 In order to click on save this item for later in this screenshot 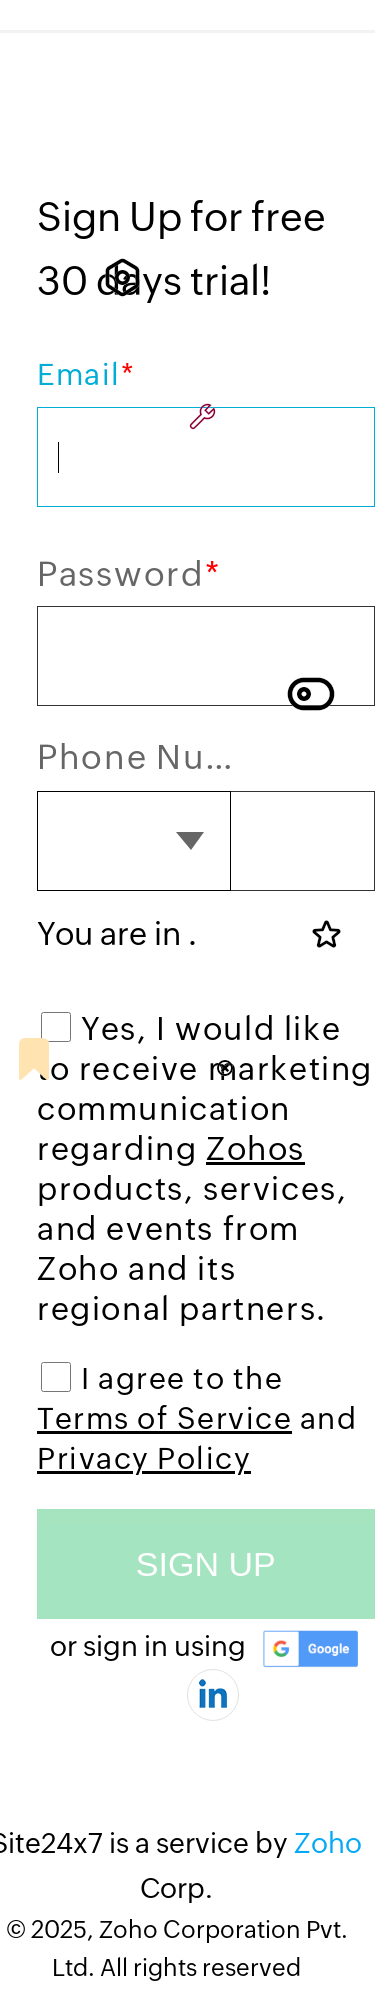, I will do `click(34, 1059)`.